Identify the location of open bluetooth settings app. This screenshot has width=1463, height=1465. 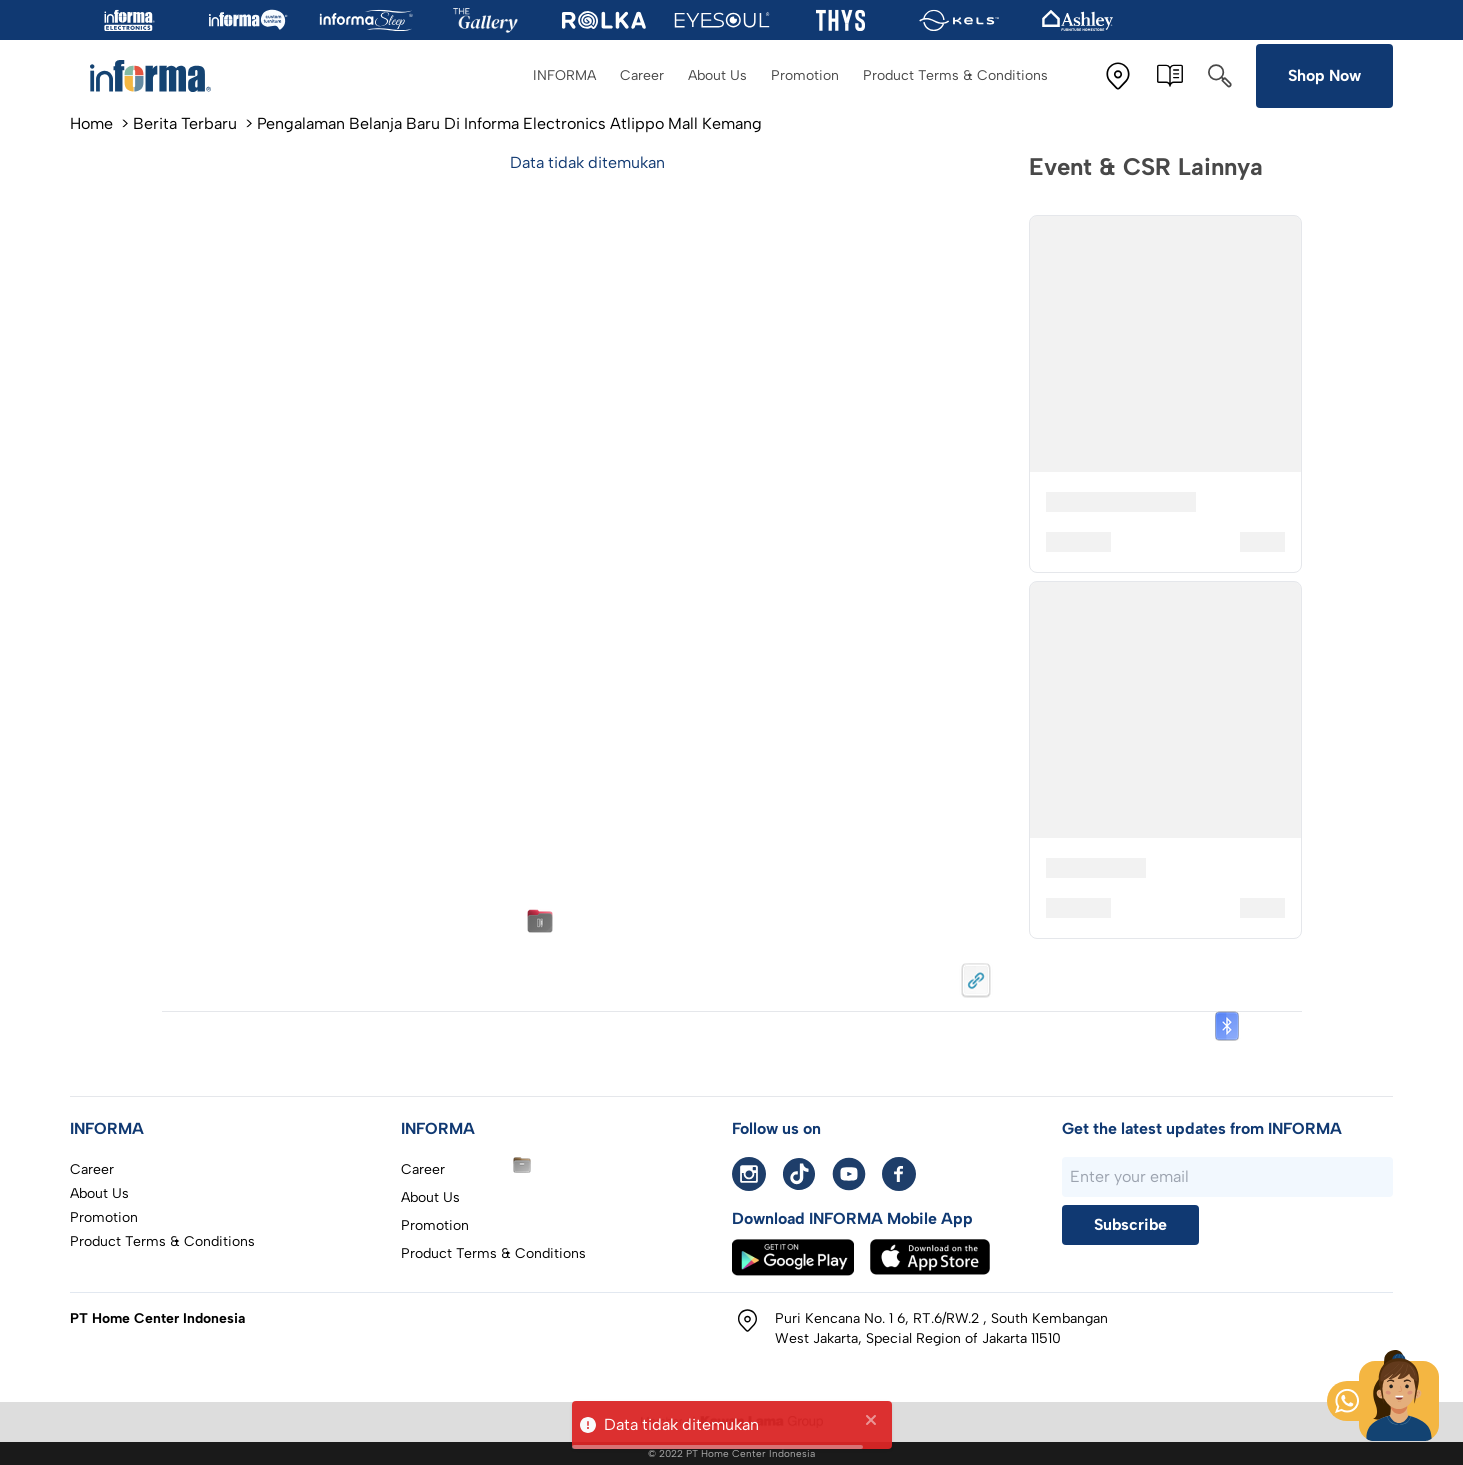
(1227, 1026).